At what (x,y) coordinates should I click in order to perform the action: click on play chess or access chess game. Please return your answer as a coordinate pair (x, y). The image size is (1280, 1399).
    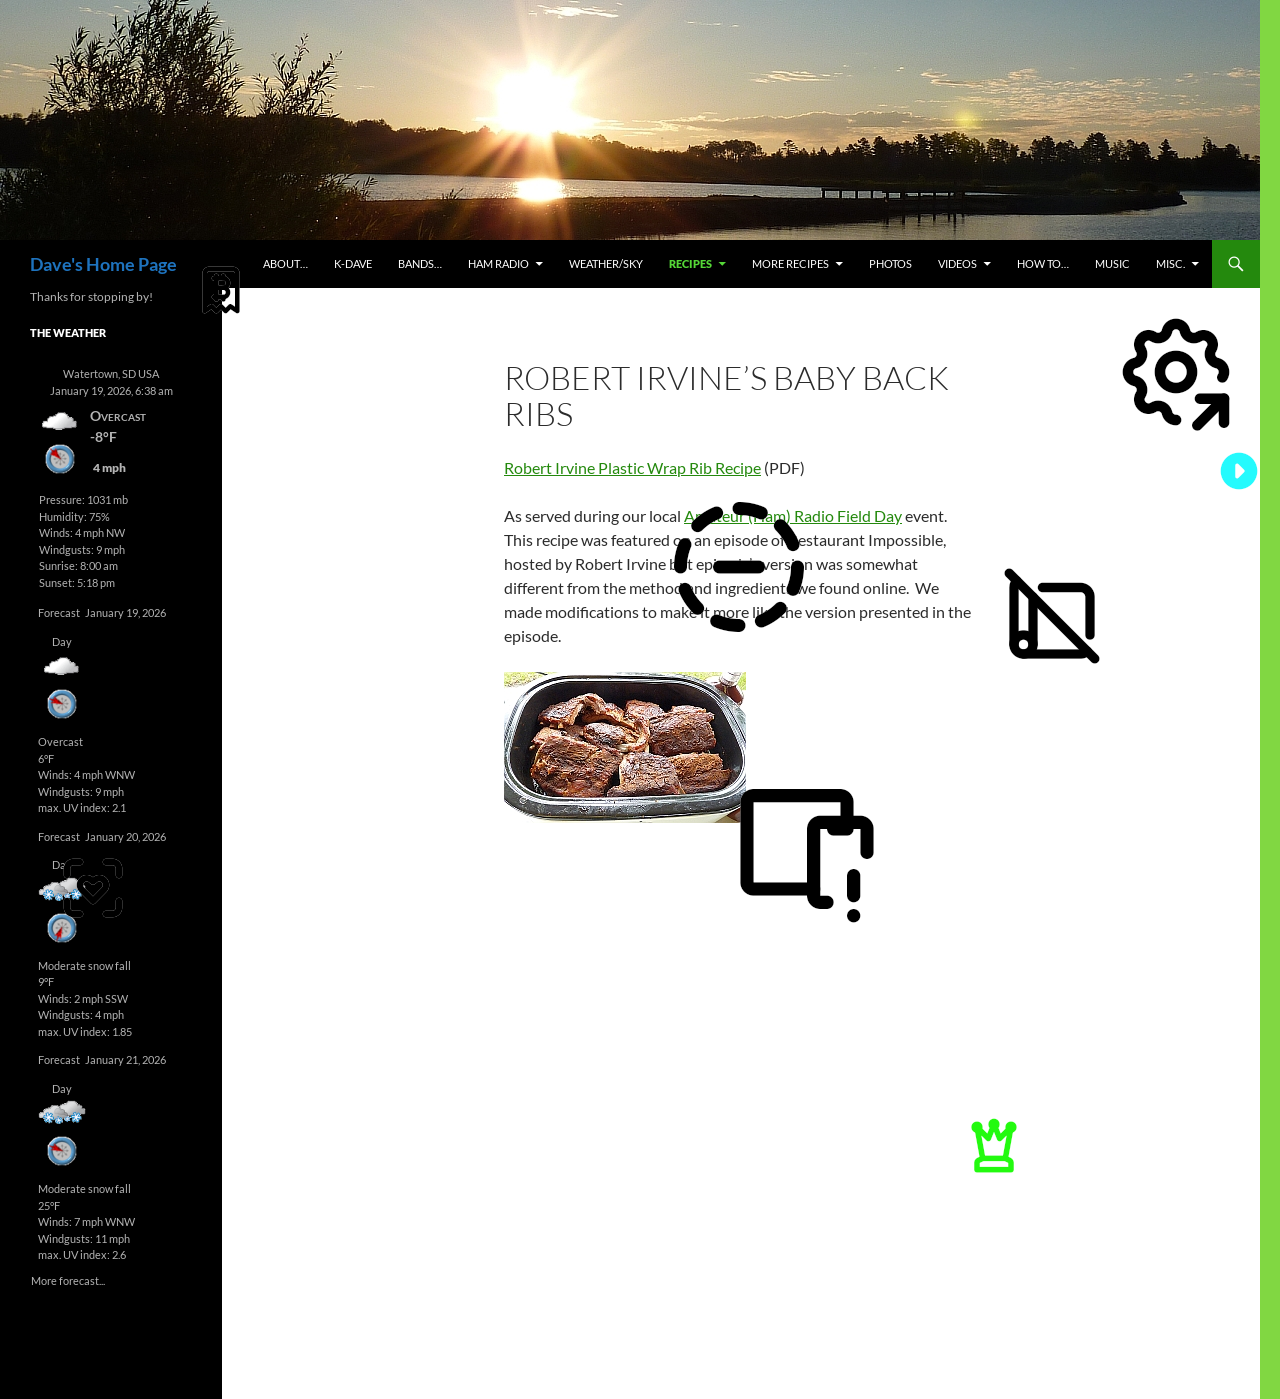
    Looking at the image, I should click on (994, 1147).